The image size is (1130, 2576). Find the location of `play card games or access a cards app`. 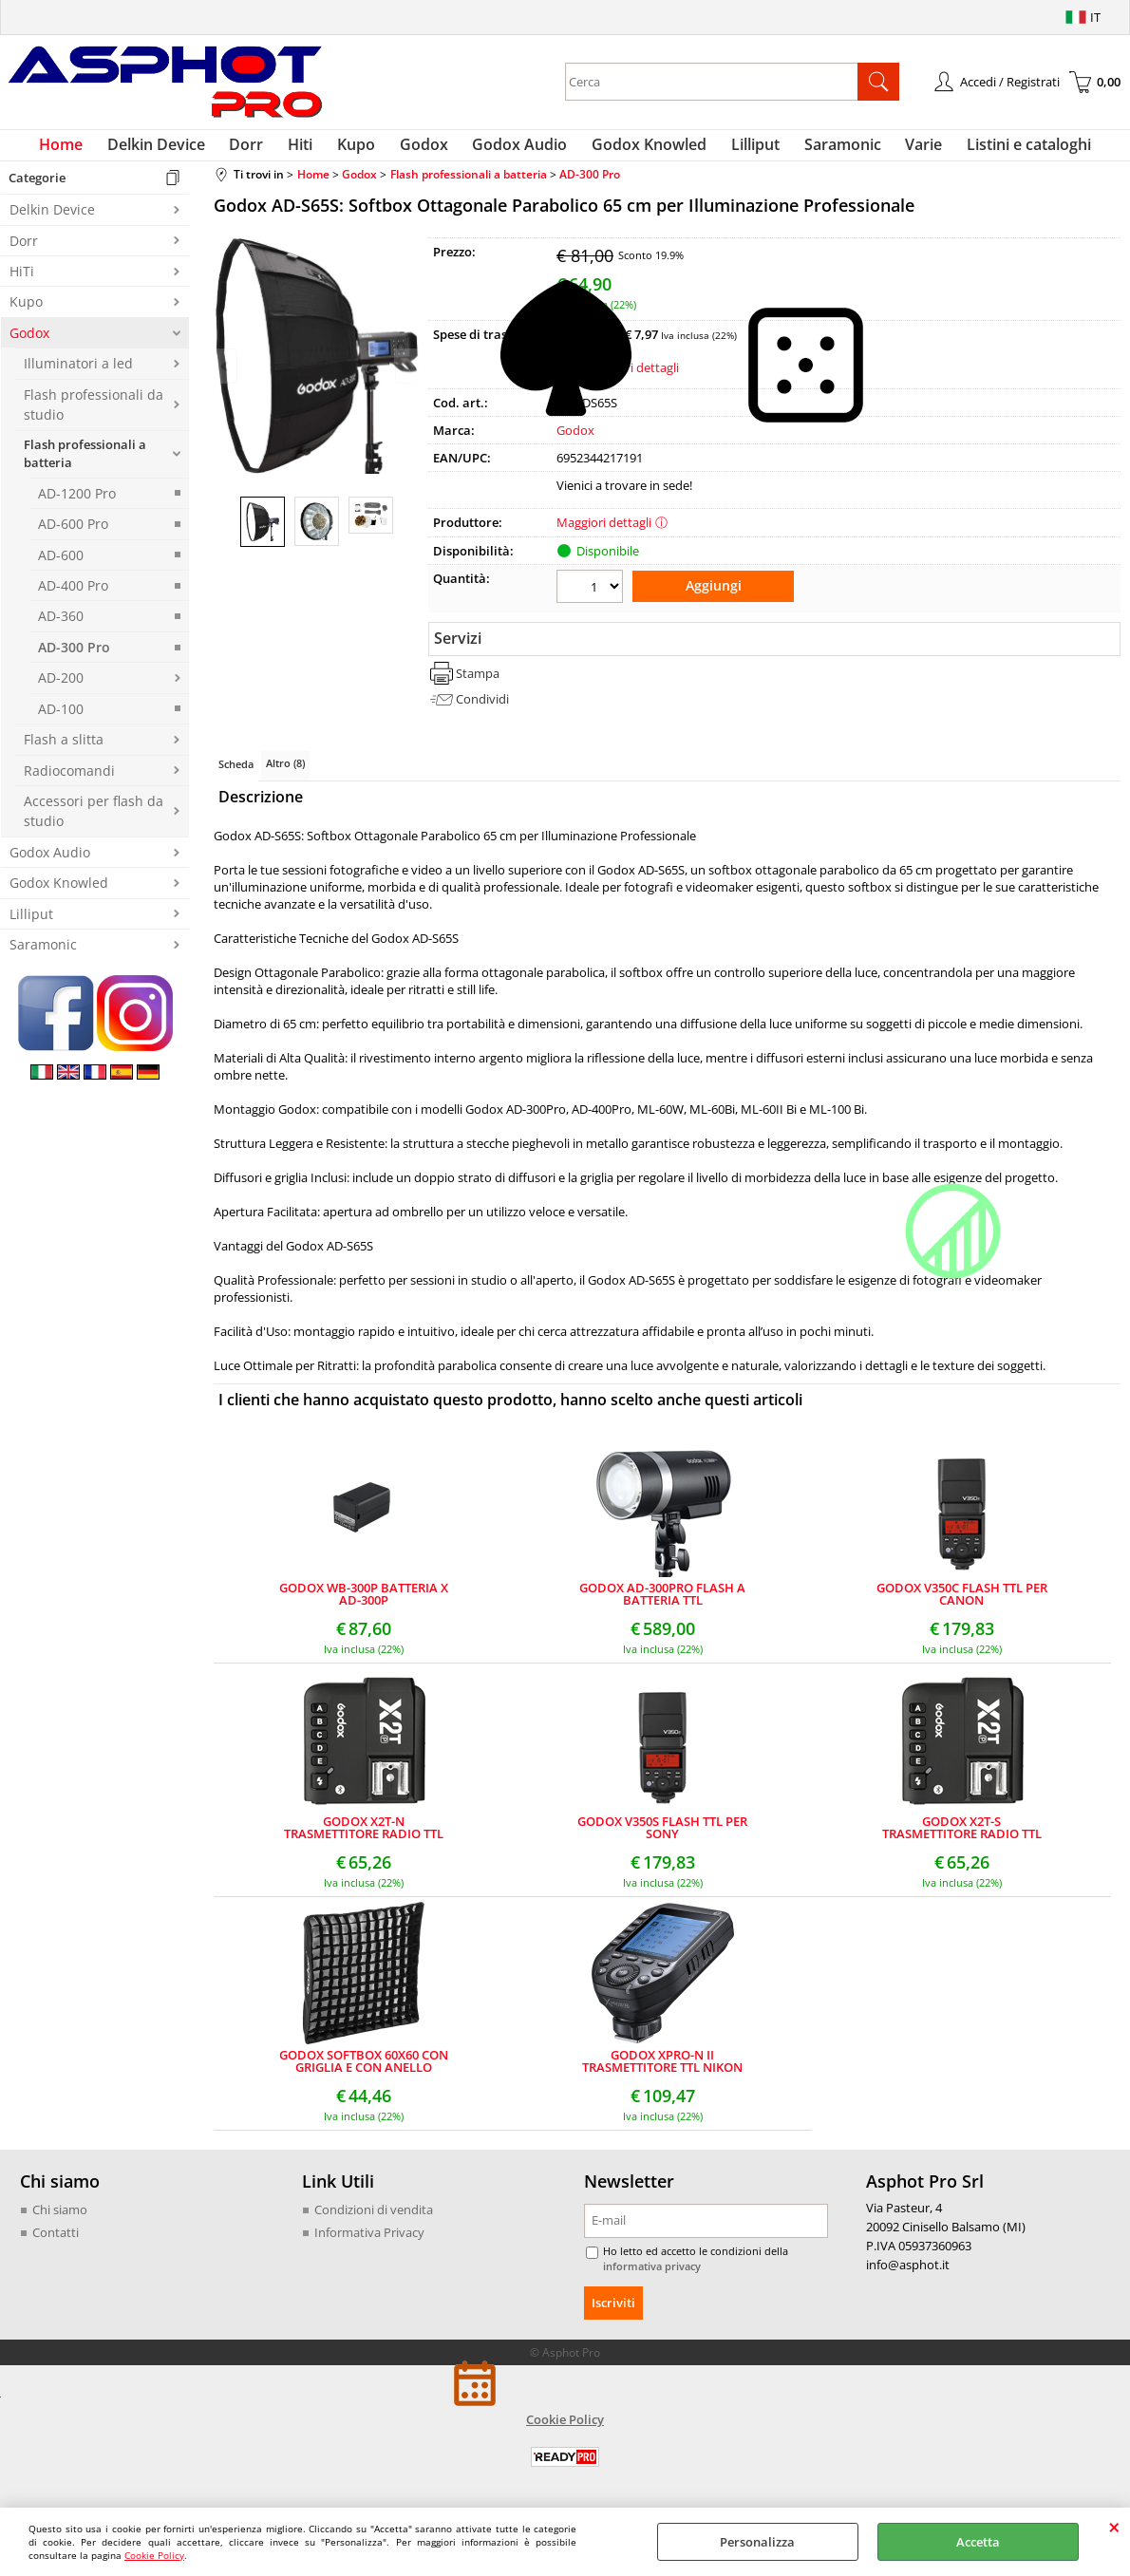

play card games or access a cards app is located at coordinates (566, 350).